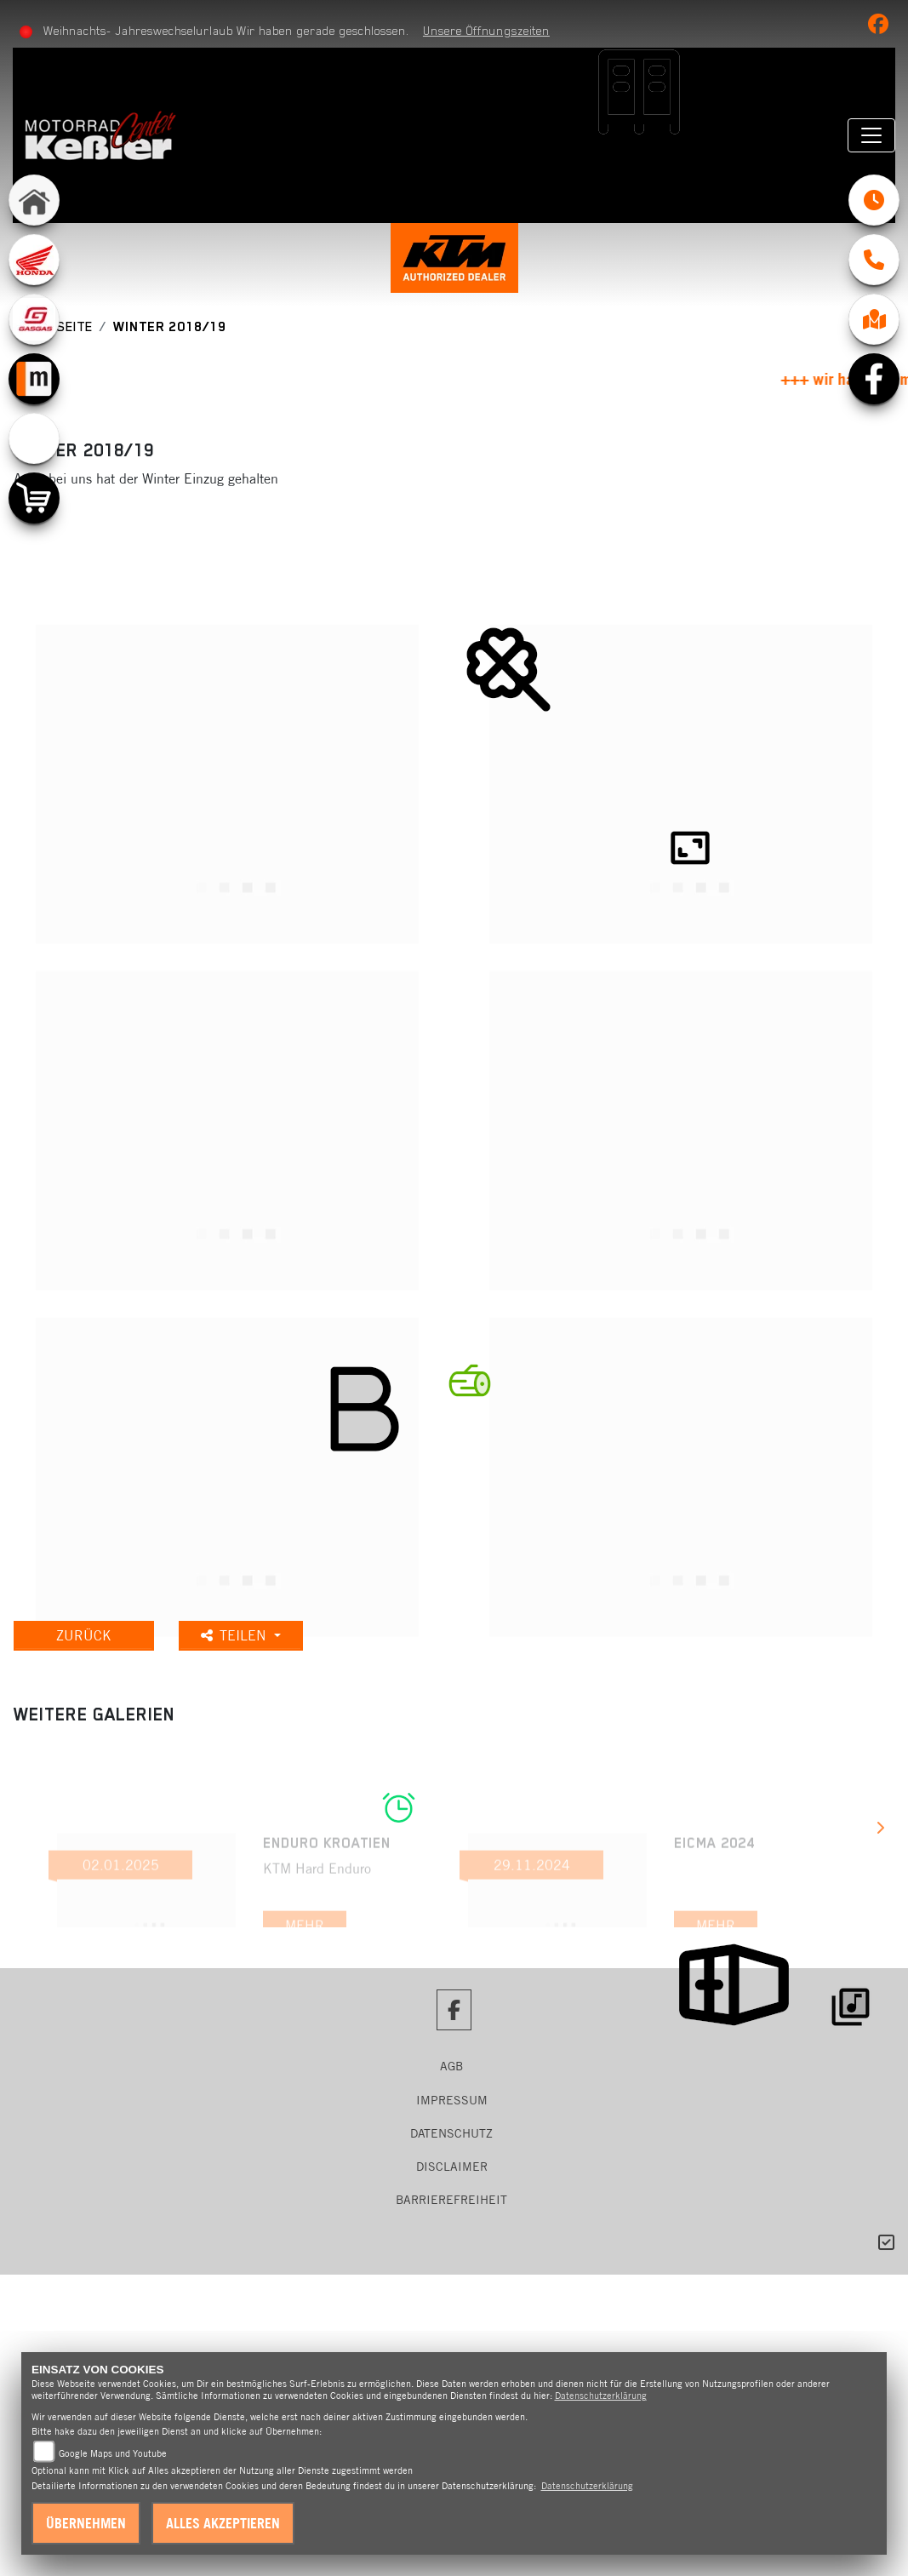 The height and width of the screenshot is (2576, 908). I want to click on enter fullscreen mode, so click(690, 848).